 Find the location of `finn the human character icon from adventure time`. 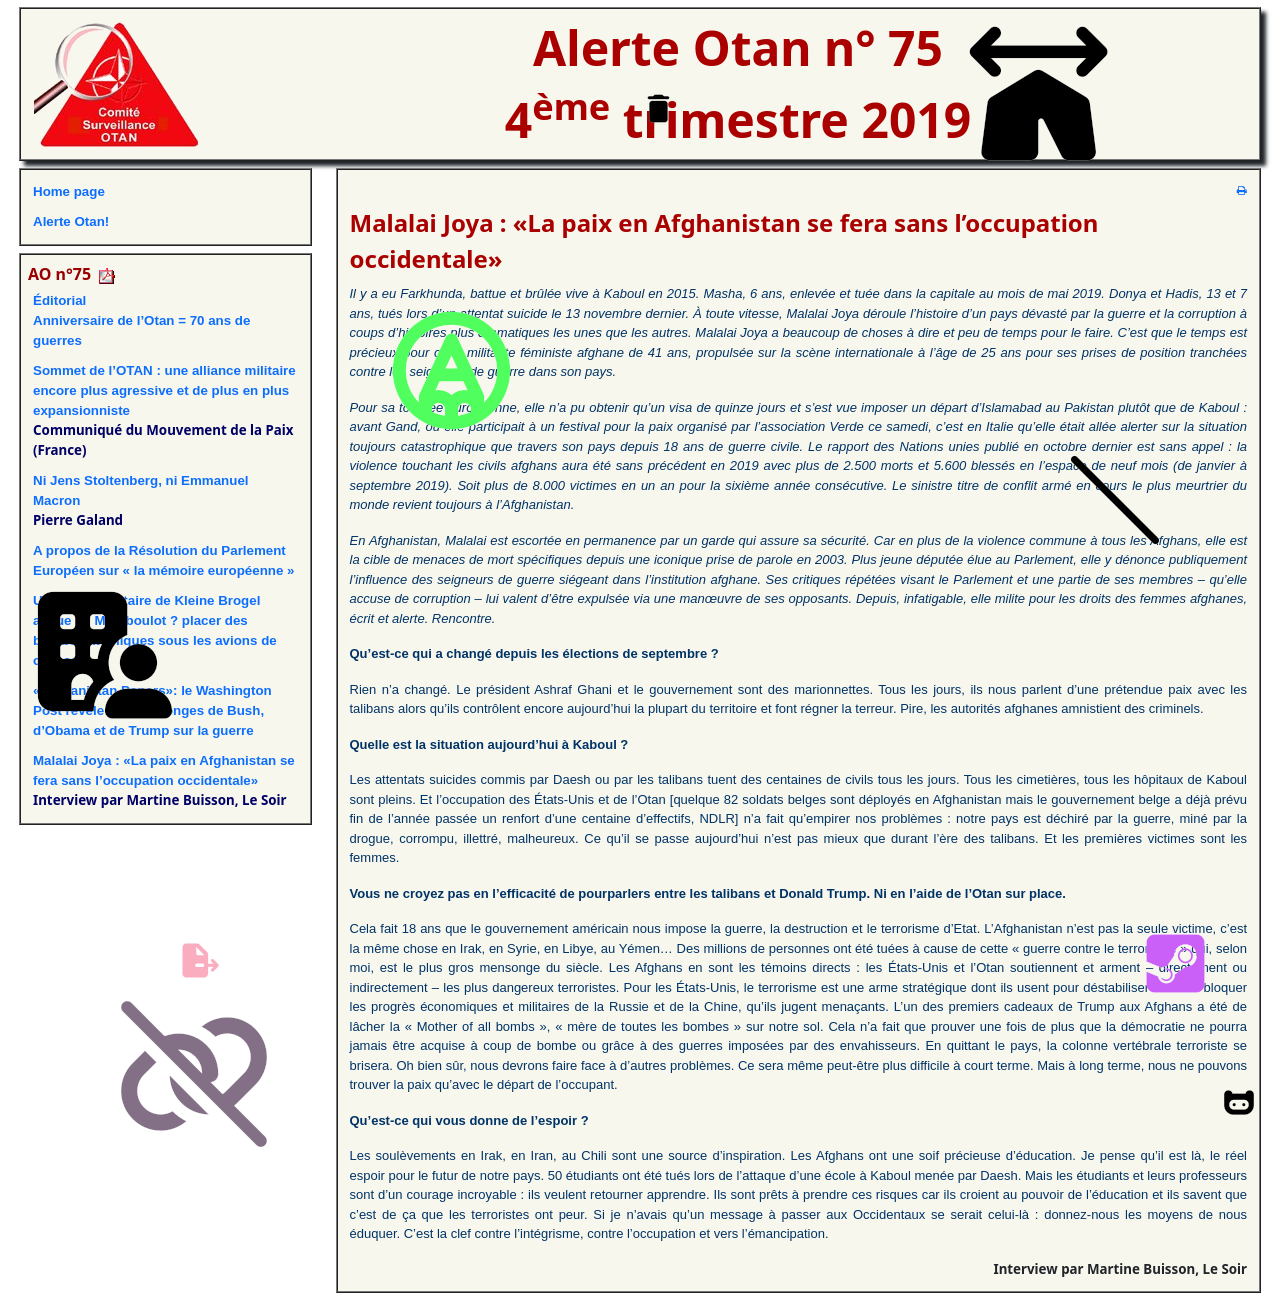

finn the human character icon from adventure time is located at coordinates (1239, 1102).